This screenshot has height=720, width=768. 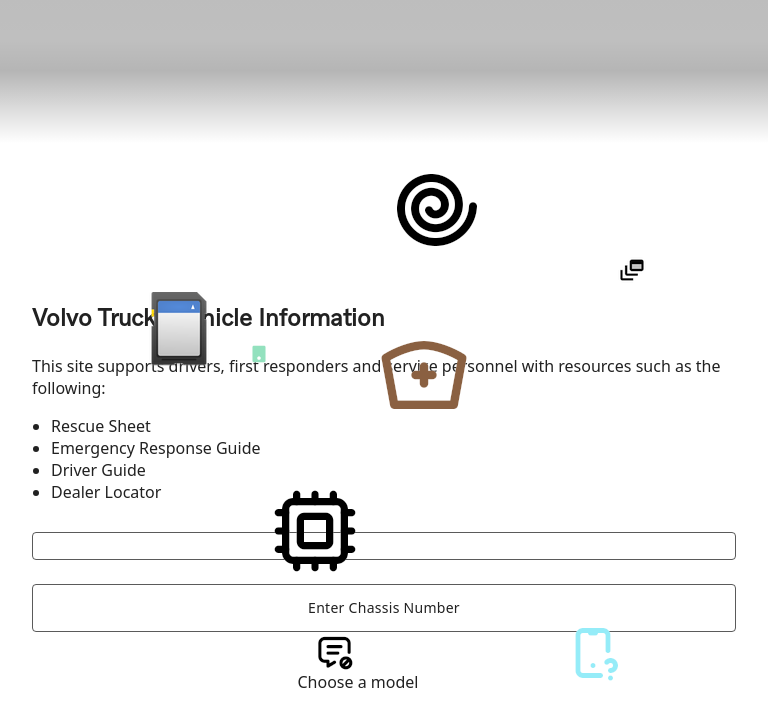 I want to click on access SD card or memory card storage, so click(x=179, y=329).